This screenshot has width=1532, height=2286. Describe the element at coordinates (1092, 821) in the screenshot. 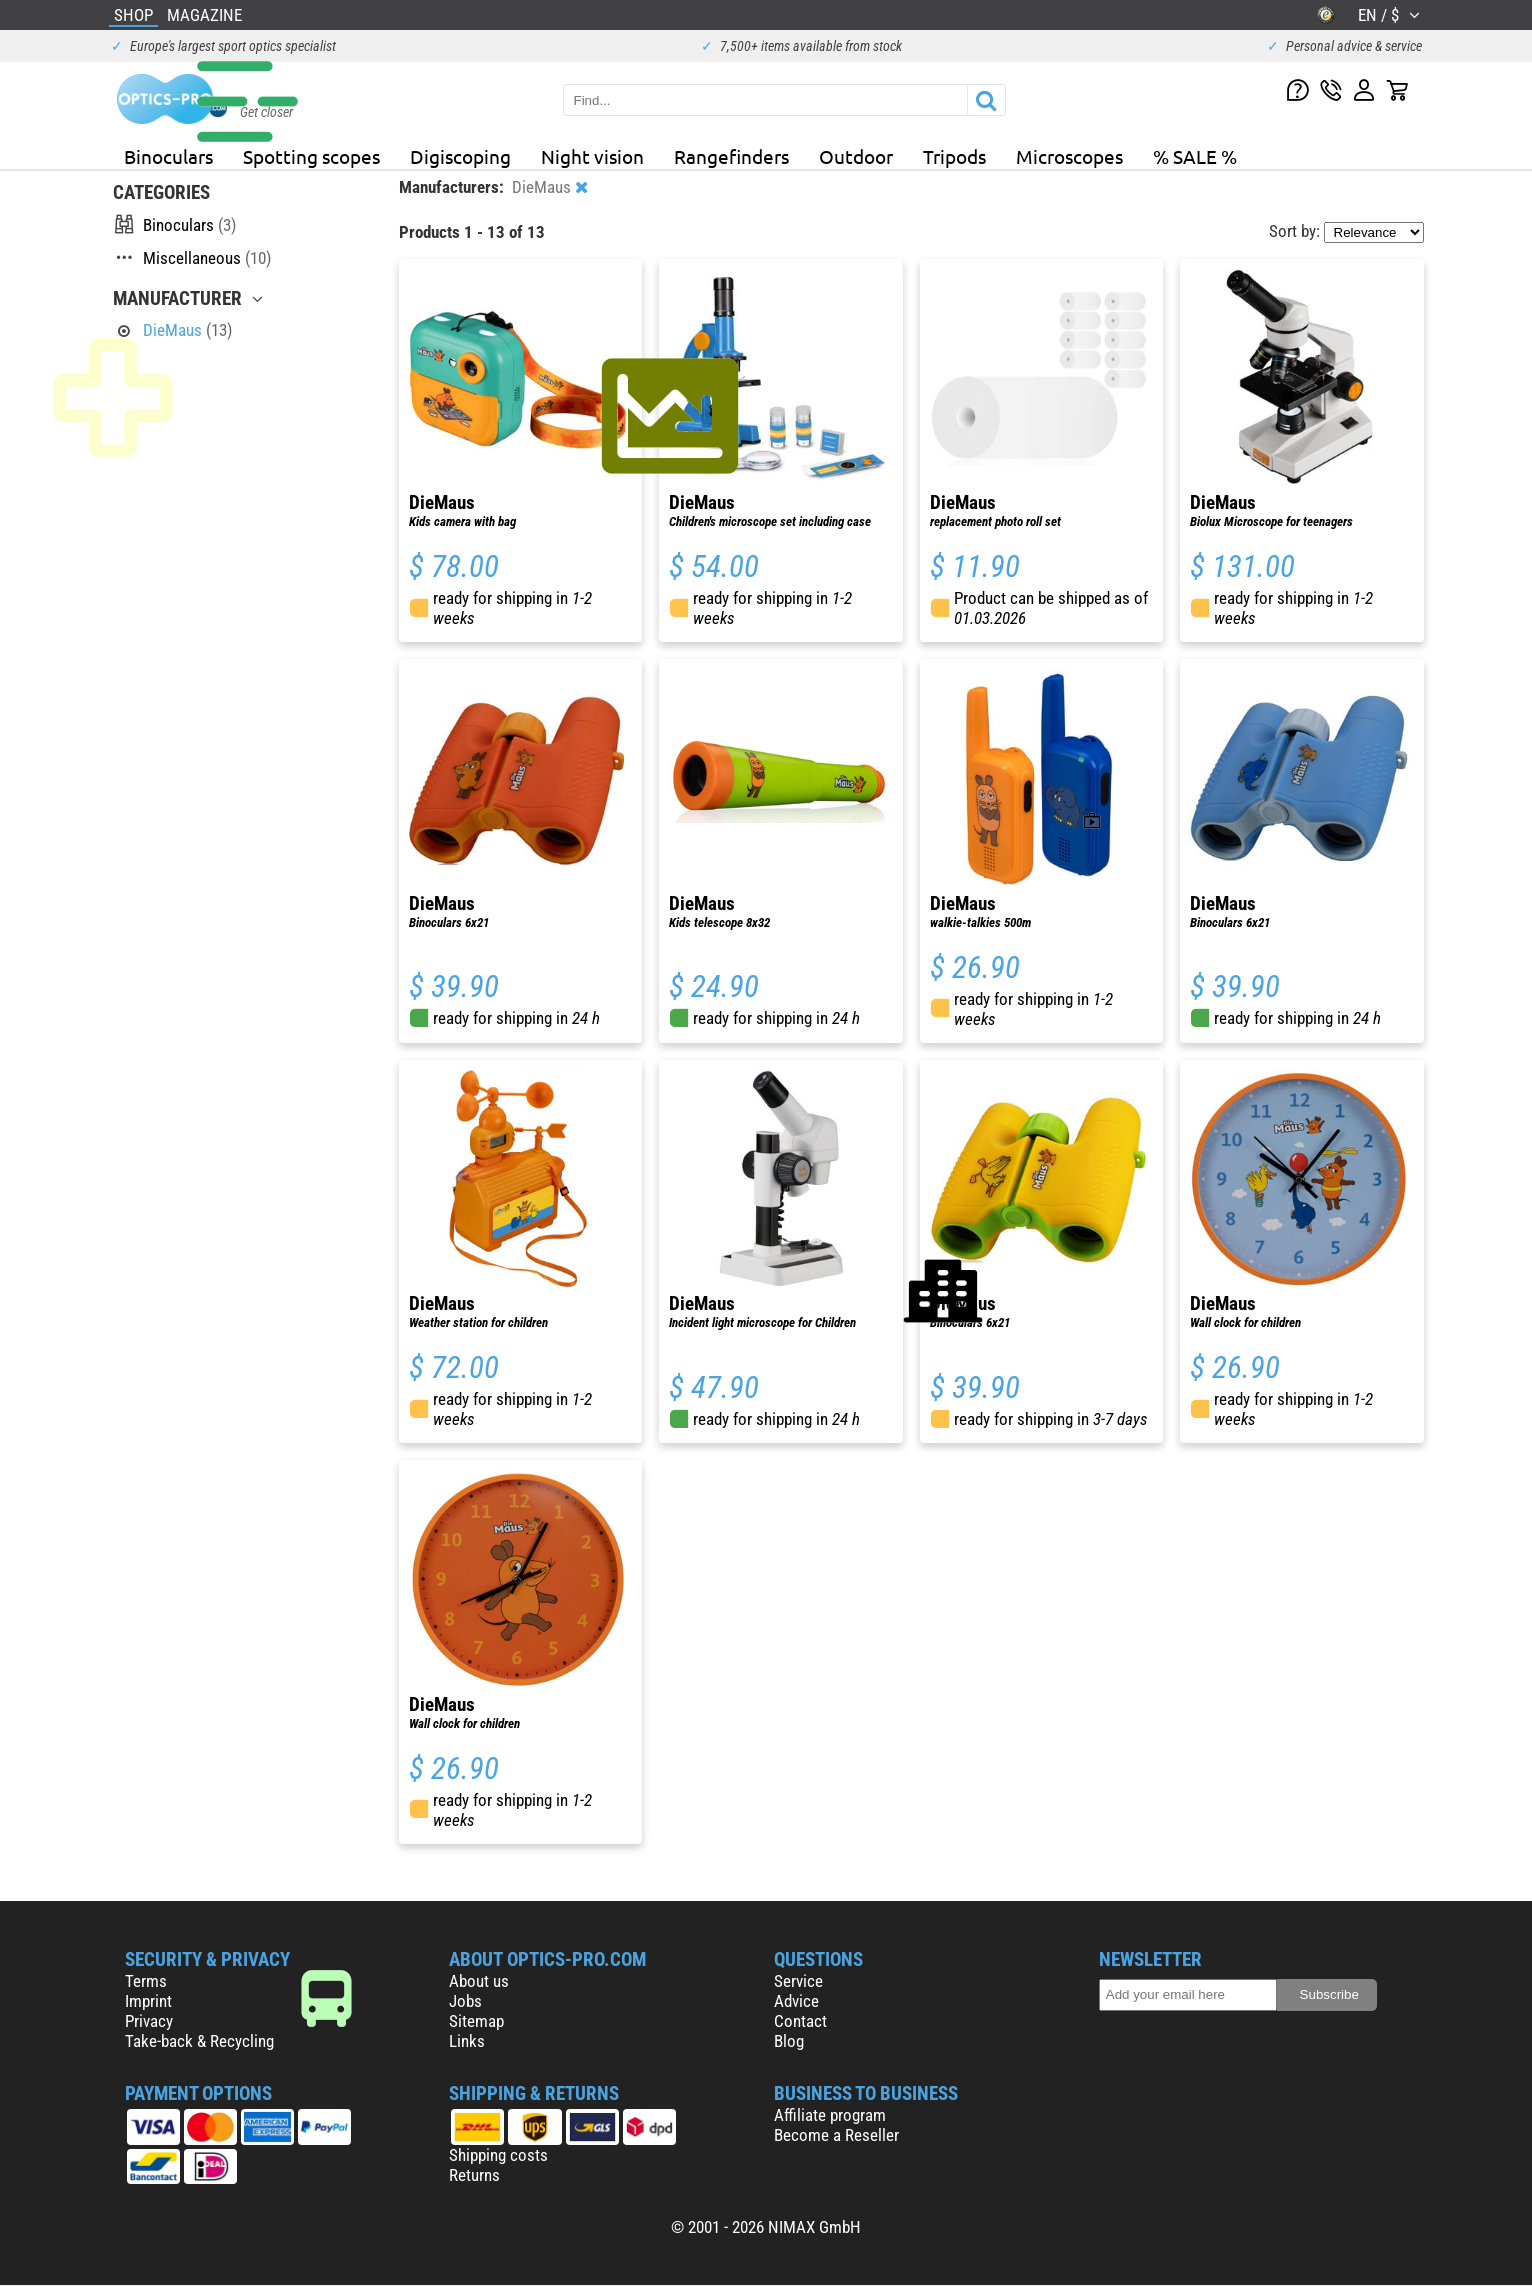

I see `open the app store or marketplace` at that location.